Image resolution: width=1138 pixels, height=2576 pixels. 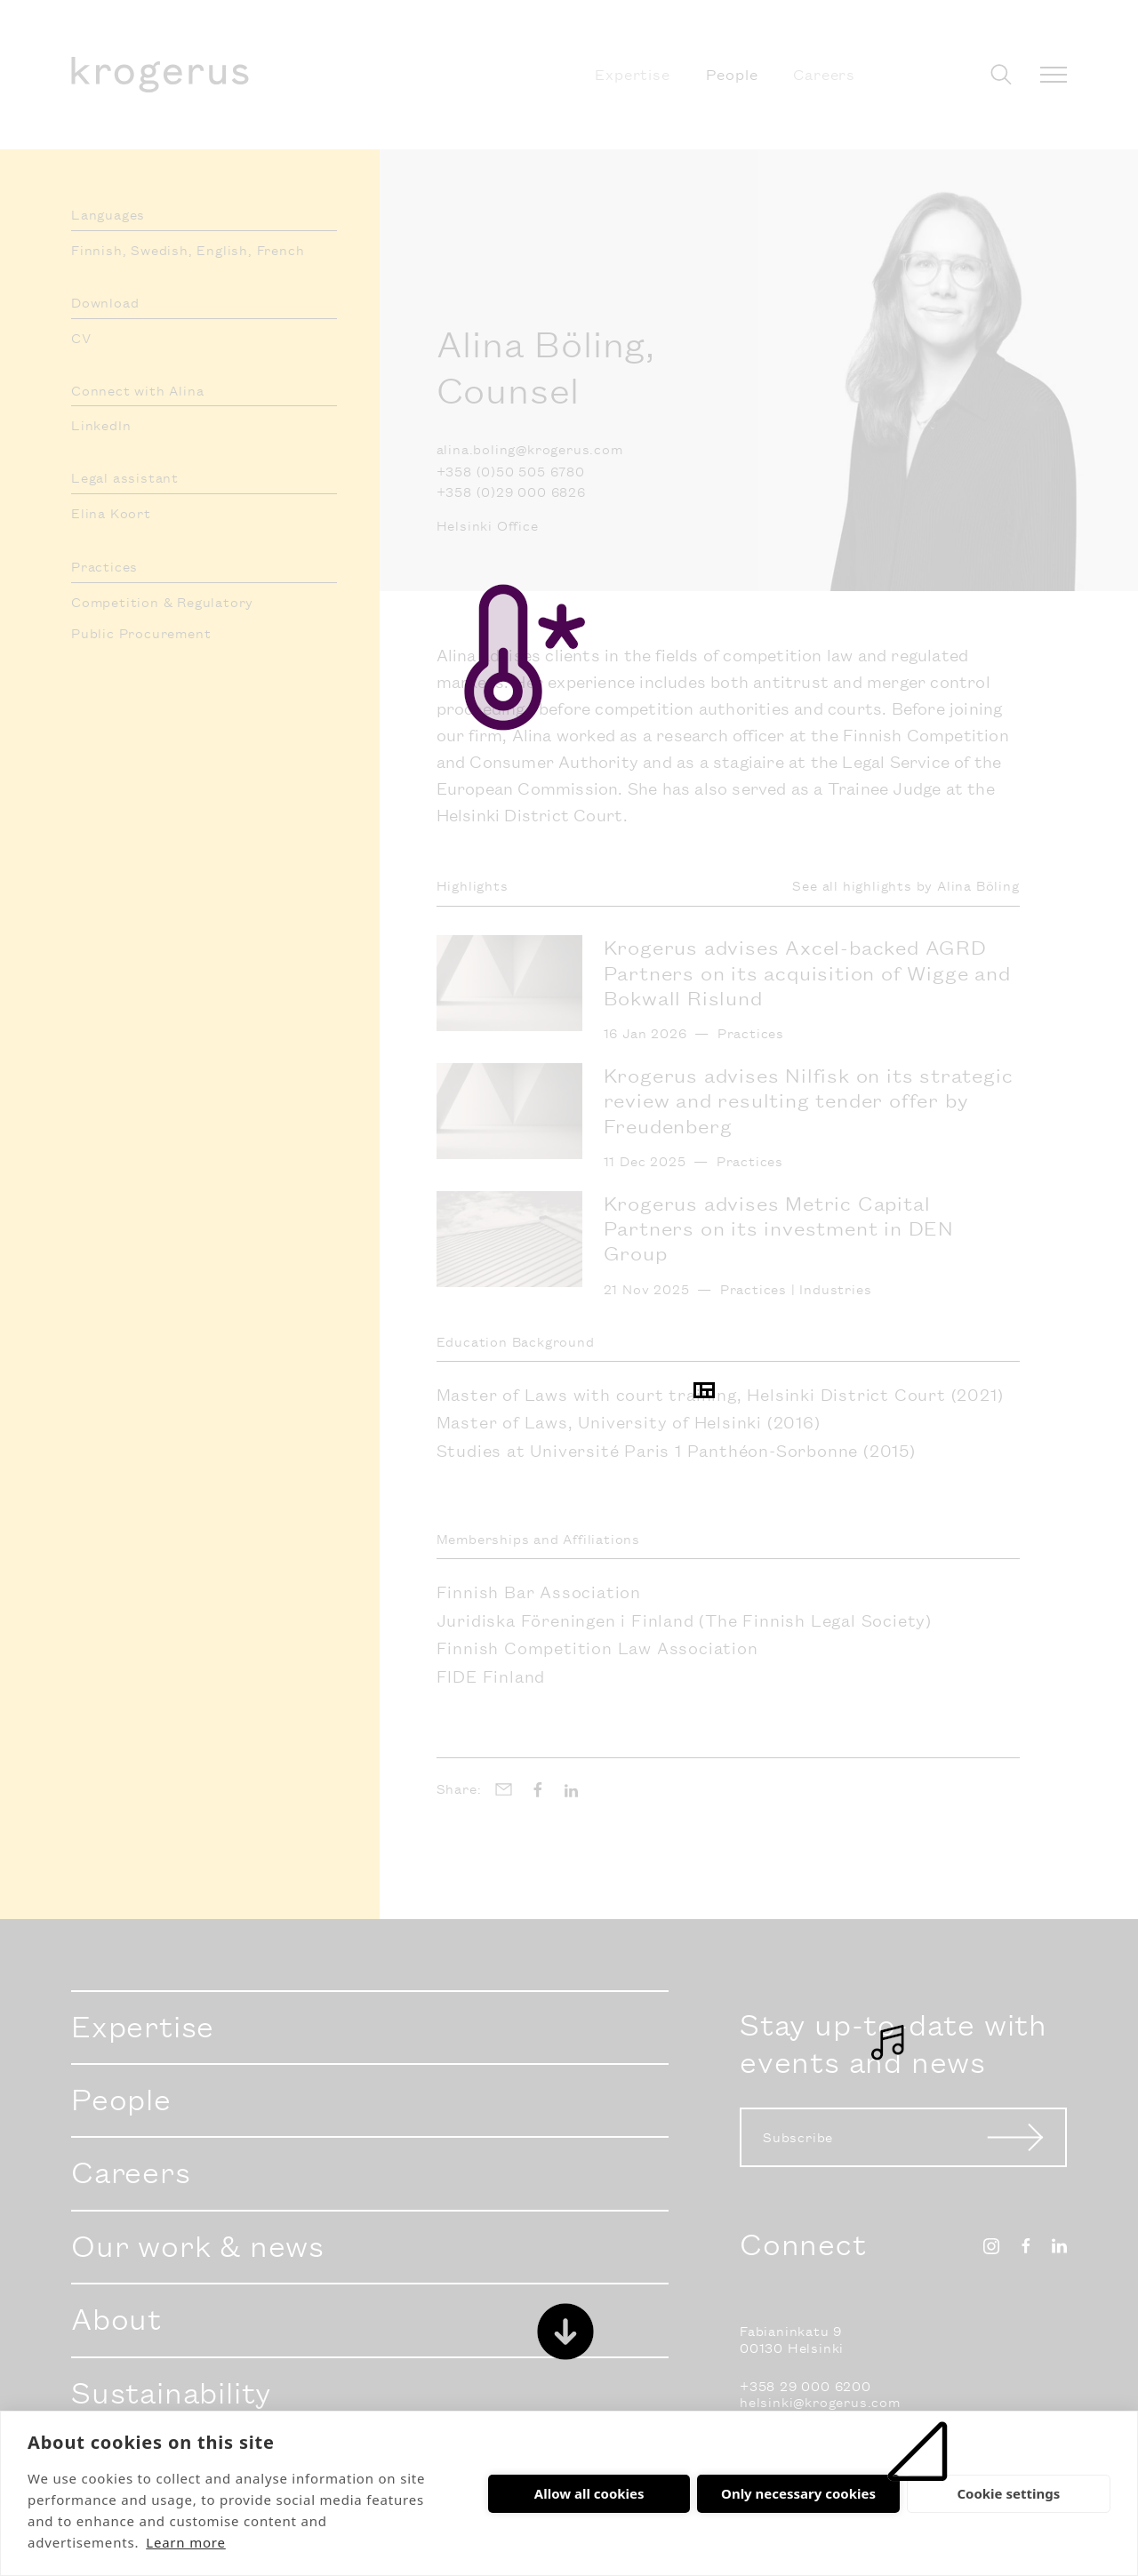 I want to click on access music library or player, so click(x=889, y=2043).